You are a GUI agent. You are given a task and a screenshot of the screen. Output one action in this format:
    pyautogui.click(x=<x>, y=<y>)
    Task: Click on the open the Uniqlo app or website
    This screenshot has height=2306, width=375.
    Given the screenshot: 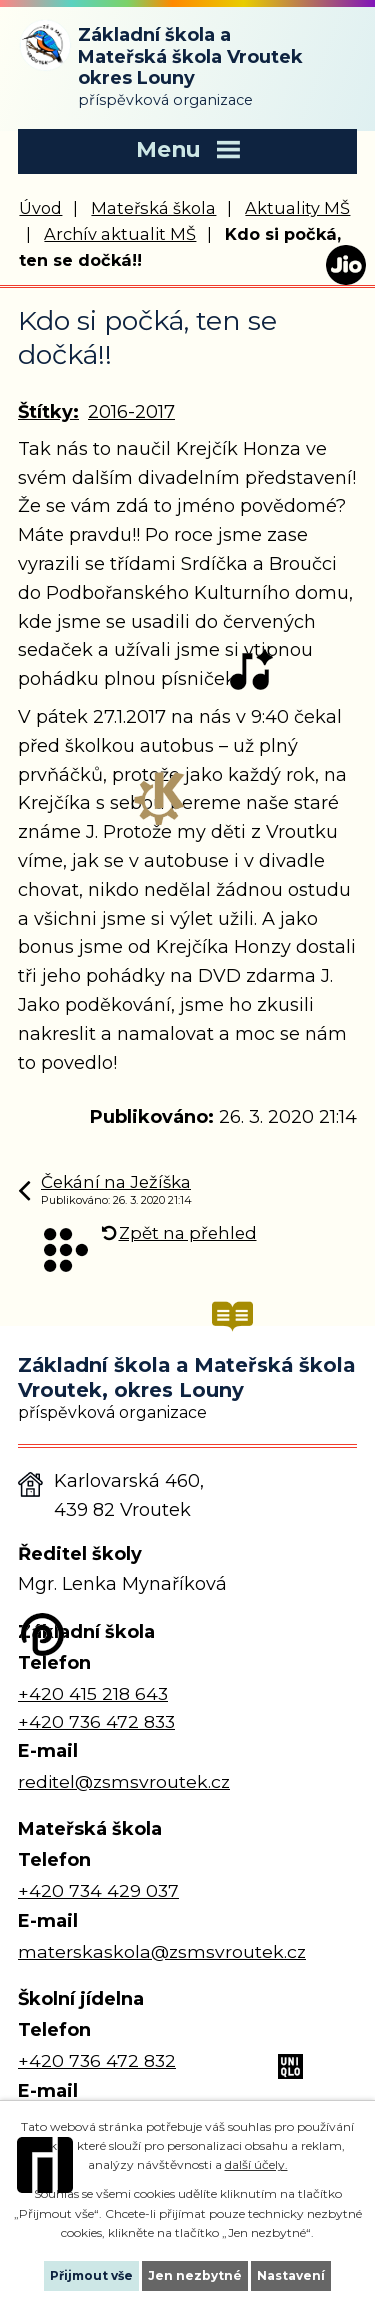 What is the action you would take?
    pyautogui.click(x=290, y=2066)
    